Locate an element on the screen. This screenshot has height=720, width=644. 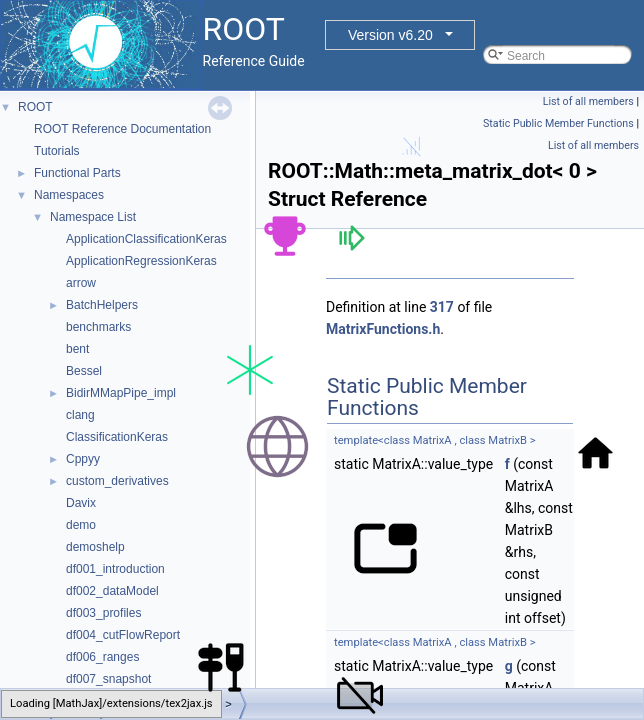
access global or international settings is located at coordinates (277, 446).